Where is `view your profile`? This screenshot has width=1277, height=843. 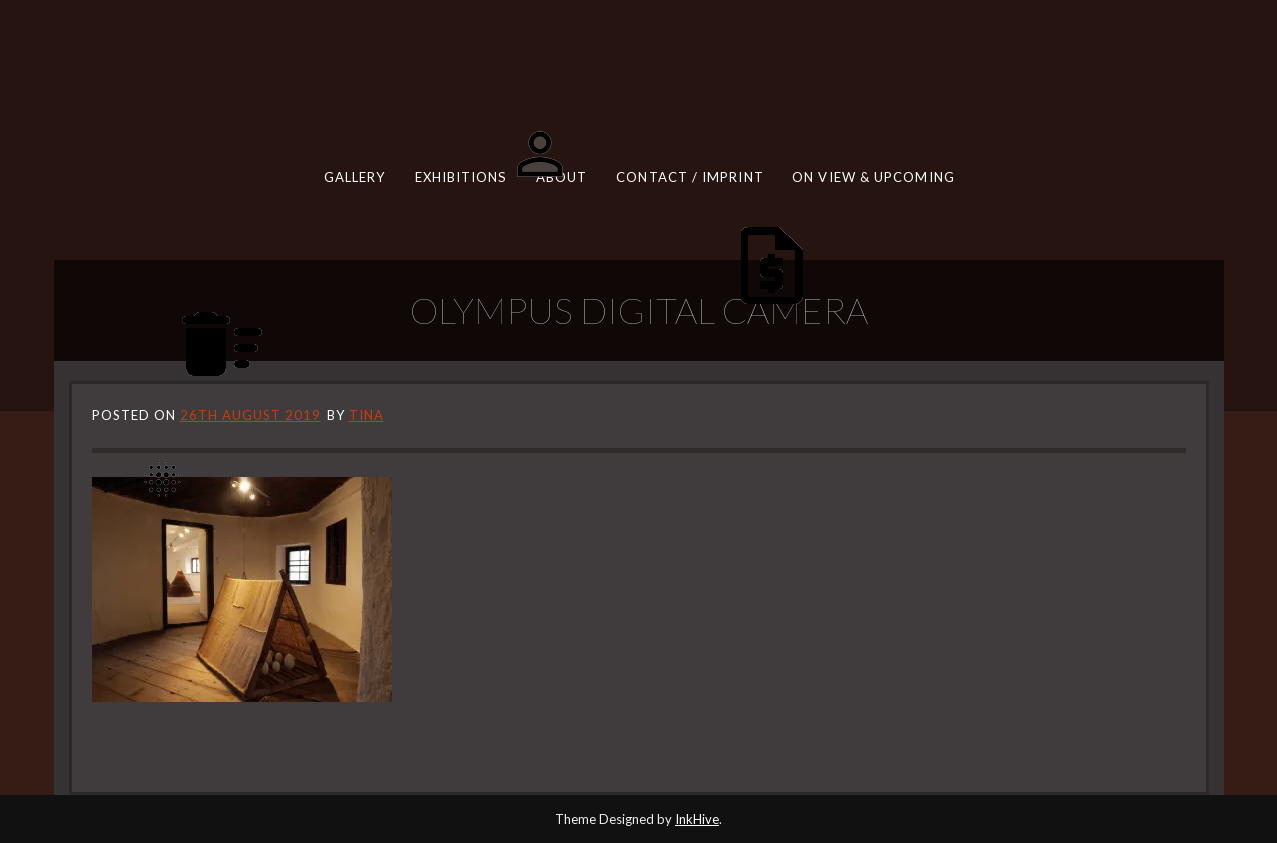 view your profile is located at coordinates (540, 154).